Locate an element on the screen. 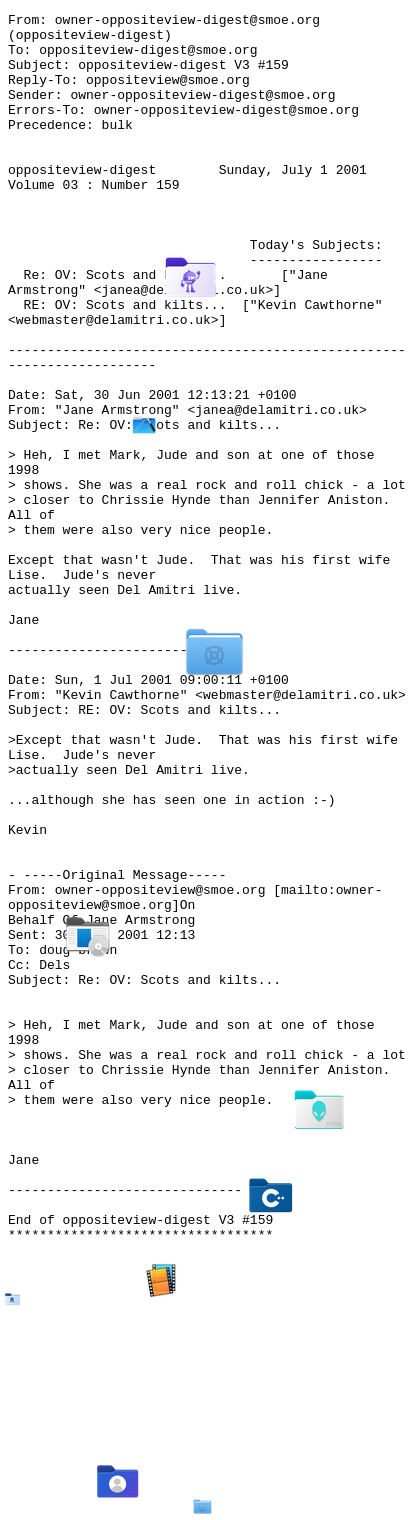  open iMovie library is located at coordinates (161, 1281).